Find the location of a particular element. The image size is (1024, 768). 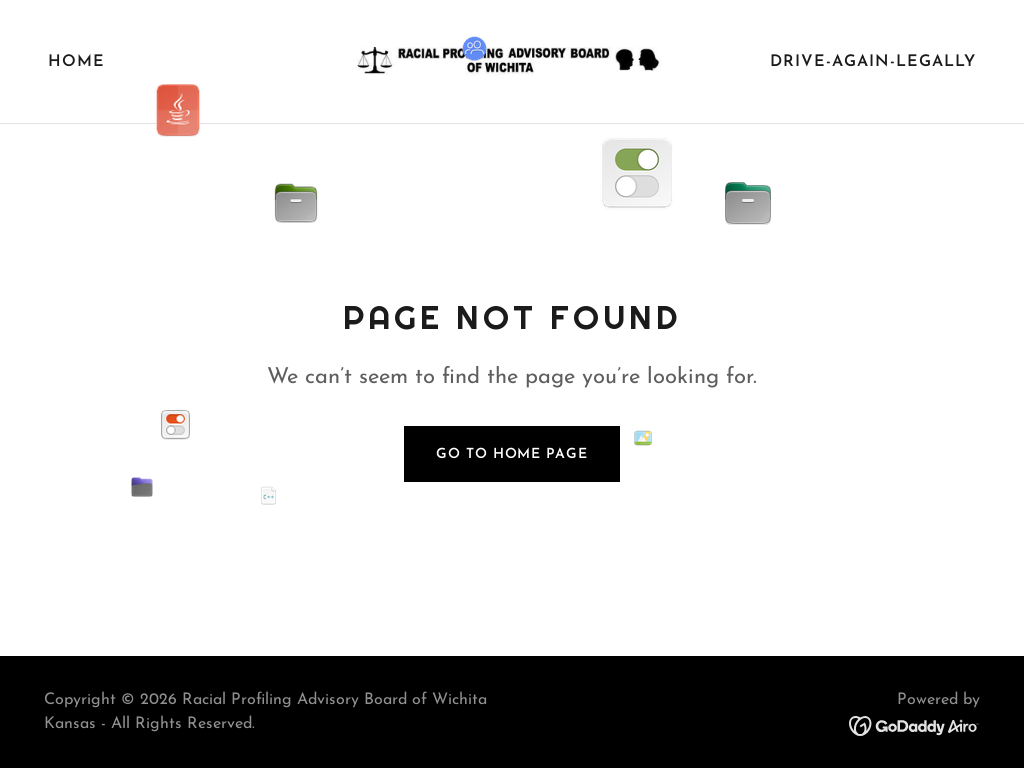

drop files here to add to folder is located at coordinates (142, 487).